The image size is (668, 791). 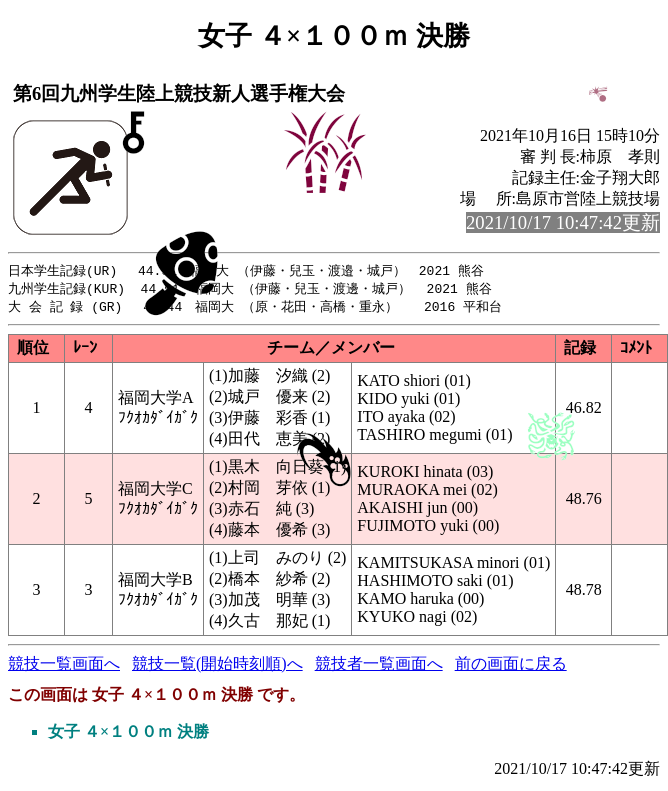 What do you see at coordinates (325, 152) in the screenshot?
I see `indicates sugar cane crop or ingredient` at bounding box center [325, 152].